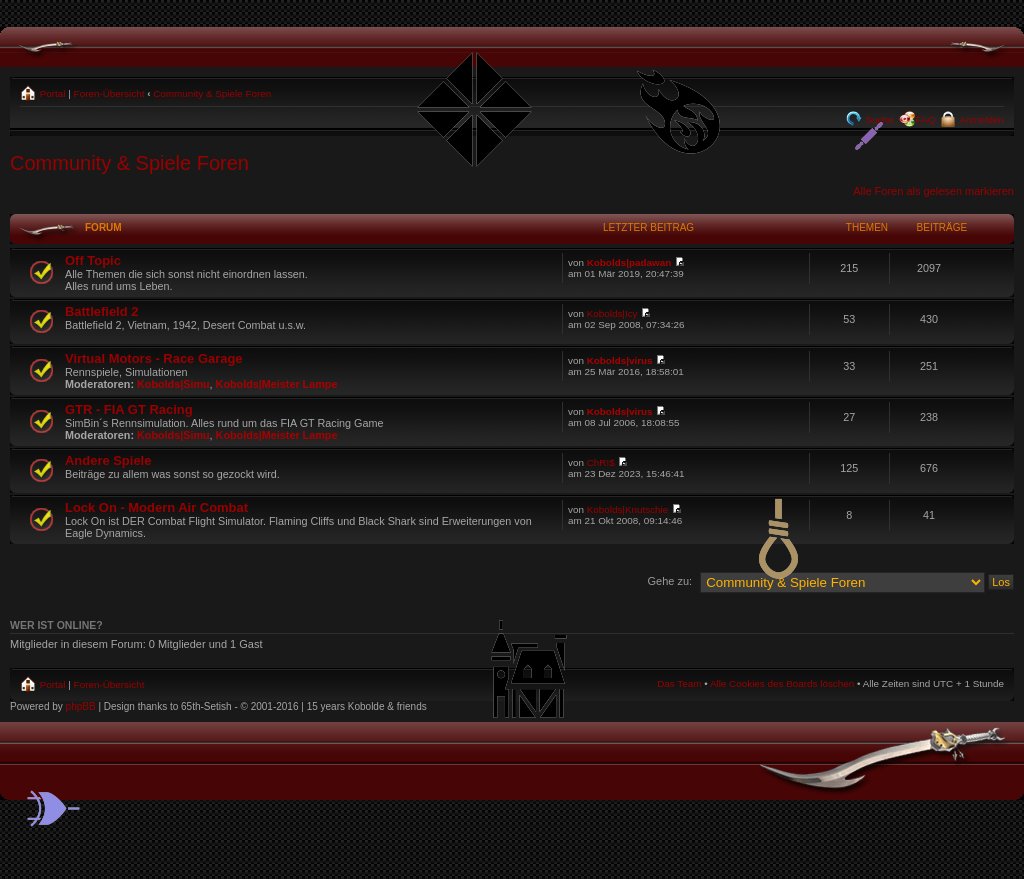 The height and width of the screenshot is (879, 1024). I want to click on access baking or cooking tools, so click(869, 136).